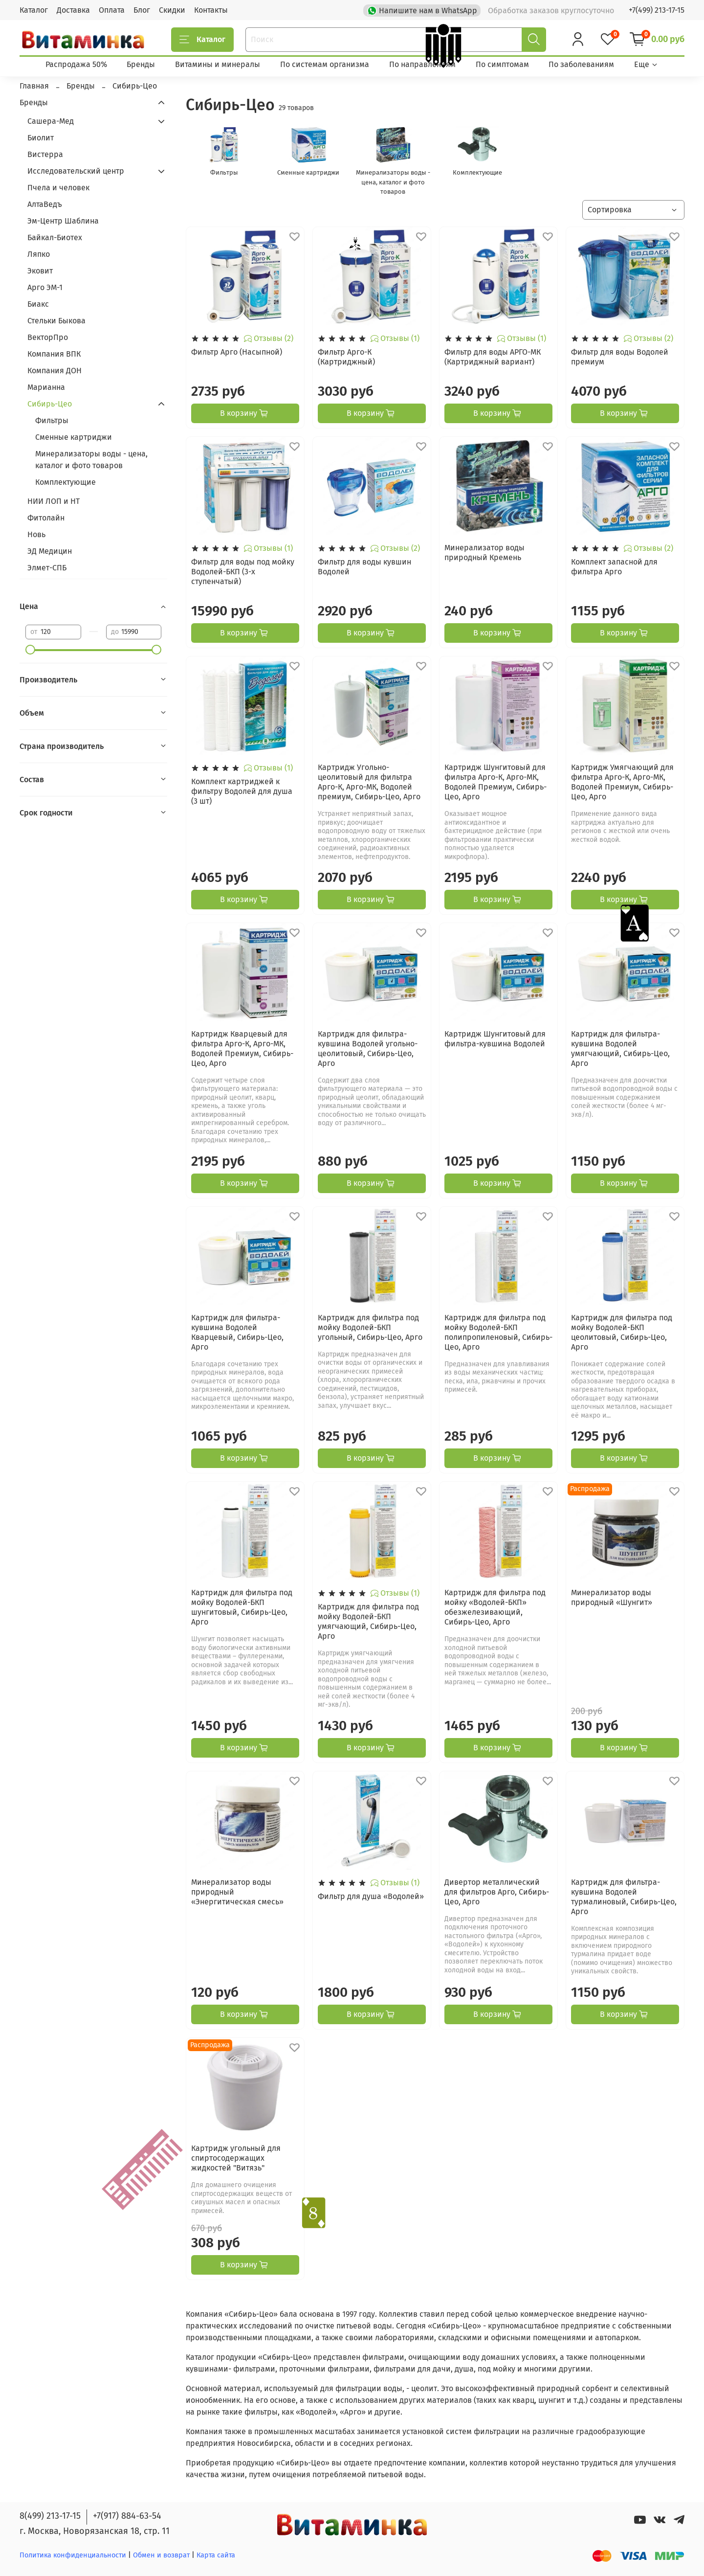  What do you see at coordinates (142, 2169) in the screenshot?
I see `open virtual piano or keyboard instrument` at bounding box center [142, 2169].